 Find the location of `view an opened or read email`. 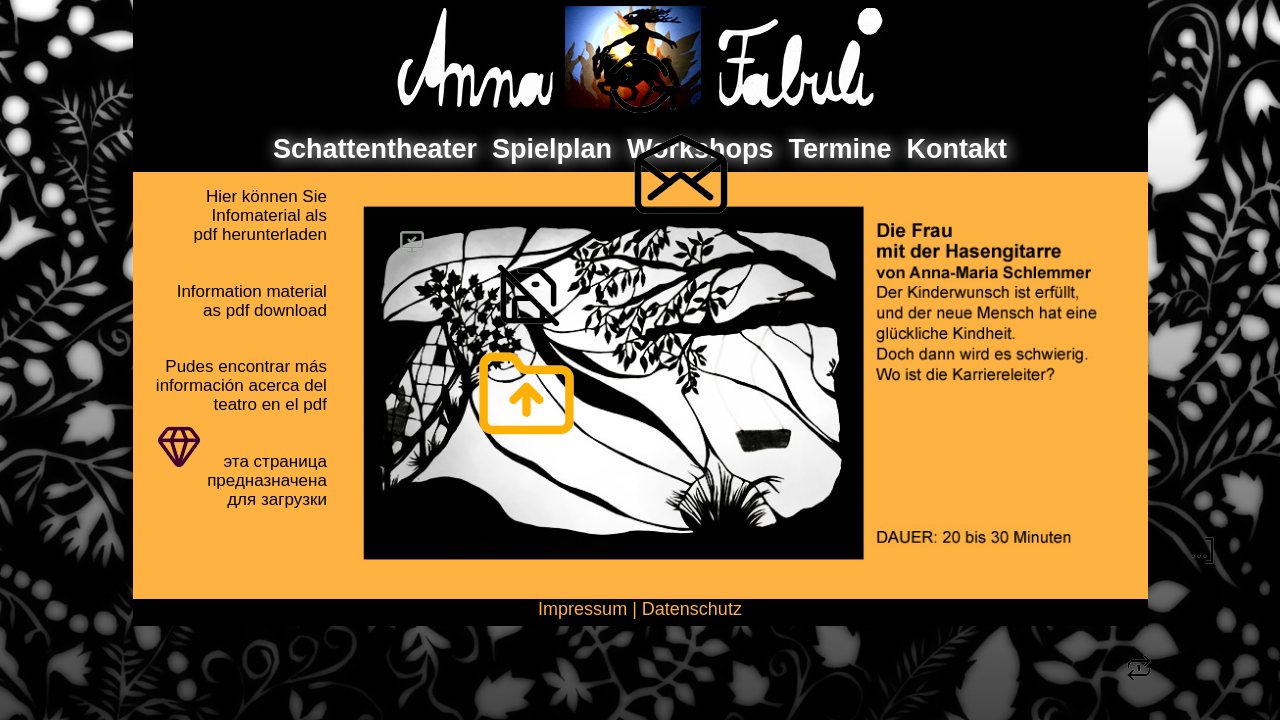

view an opened or read email is located at coordinates (681, 174).